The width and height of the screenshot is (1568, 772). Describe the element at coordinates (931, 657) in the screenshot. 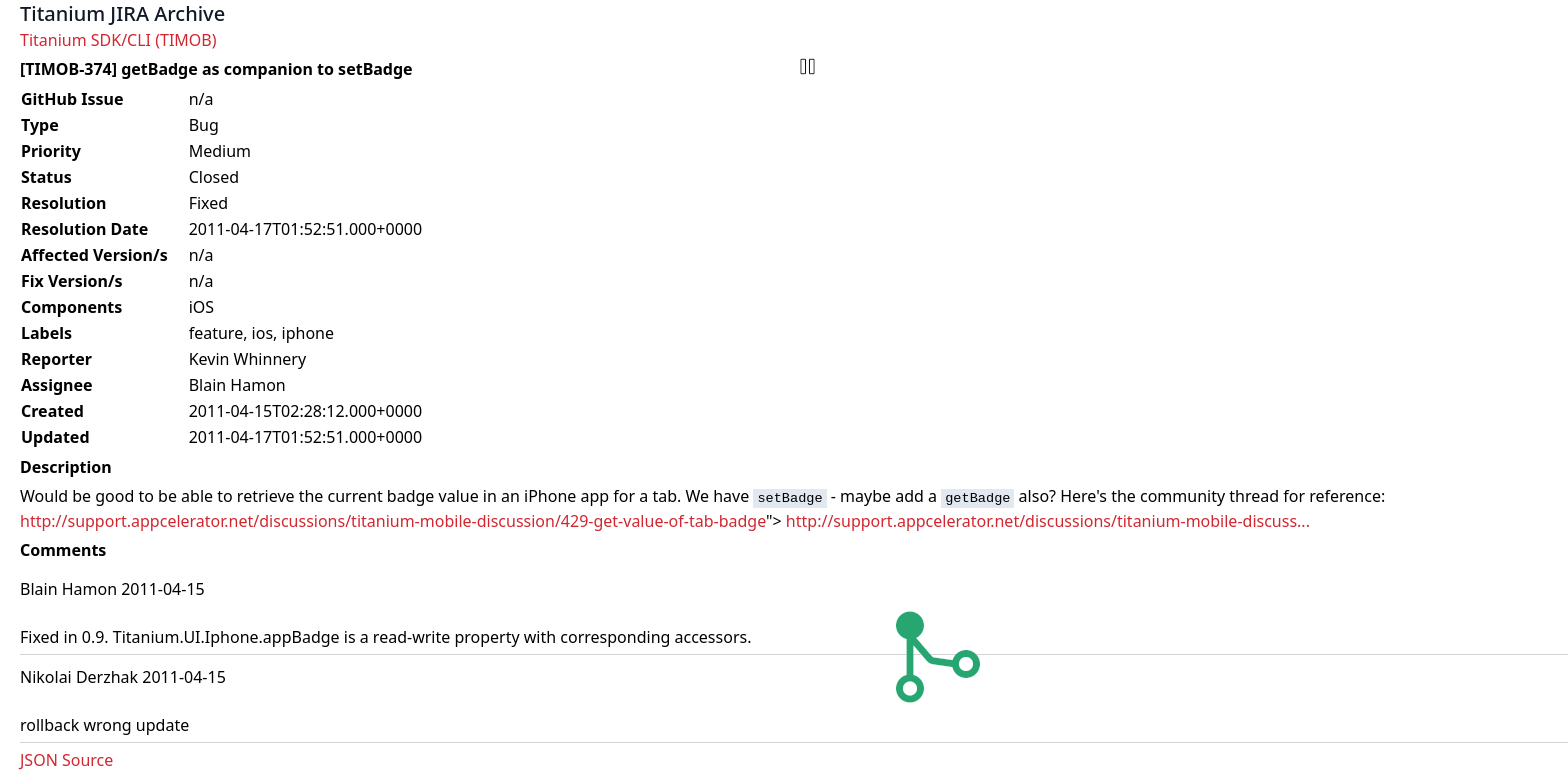

I see `merge branches in version control` at that location.